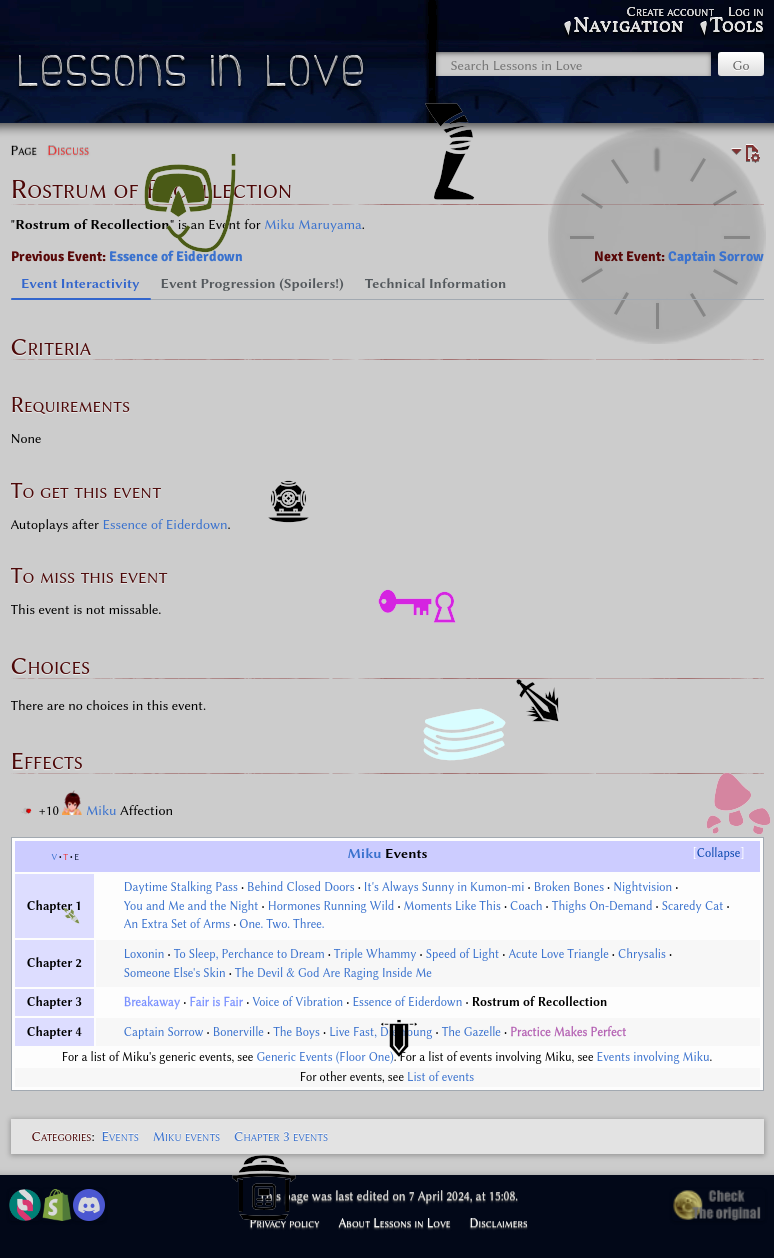 The width and height of the screenshot is (774, 1258). I want to click on select bedding or blanket item in inventory, so click(464, 734).